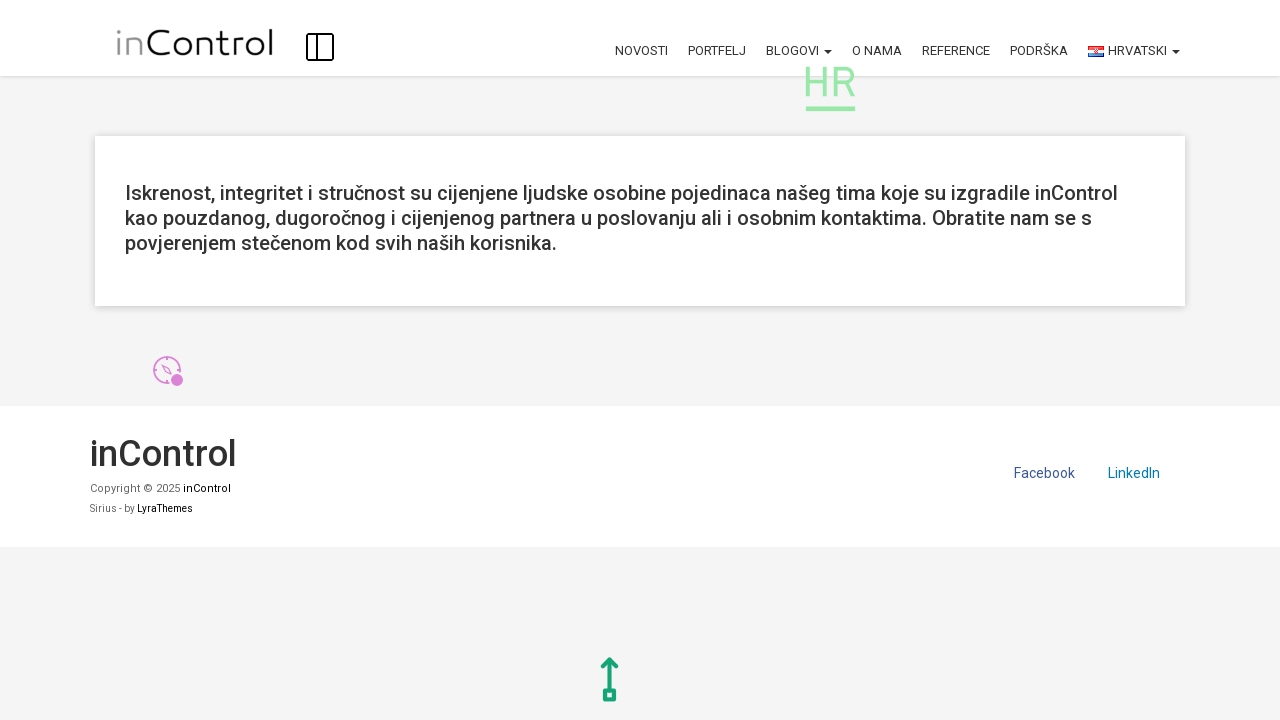 The width and height of the screenshot is (1280, 720). I want to click on move item up in a list or hierarchy, so click(609, 679).